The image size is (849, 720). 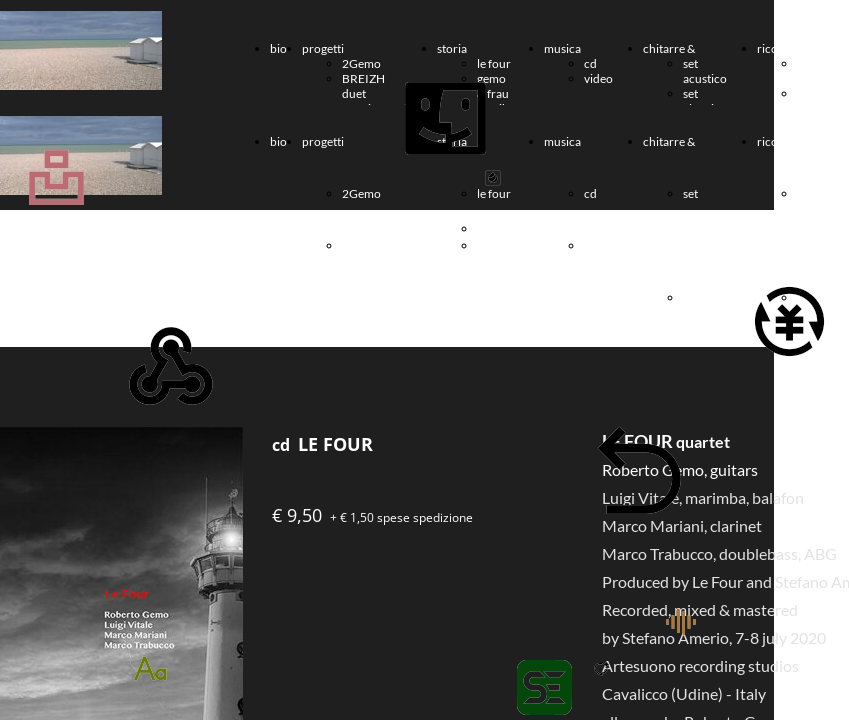 What do you see at coordinates (544, 687) in the screenshot?
I see `open Subtitle Edit application` at bounding box center [544, 687].